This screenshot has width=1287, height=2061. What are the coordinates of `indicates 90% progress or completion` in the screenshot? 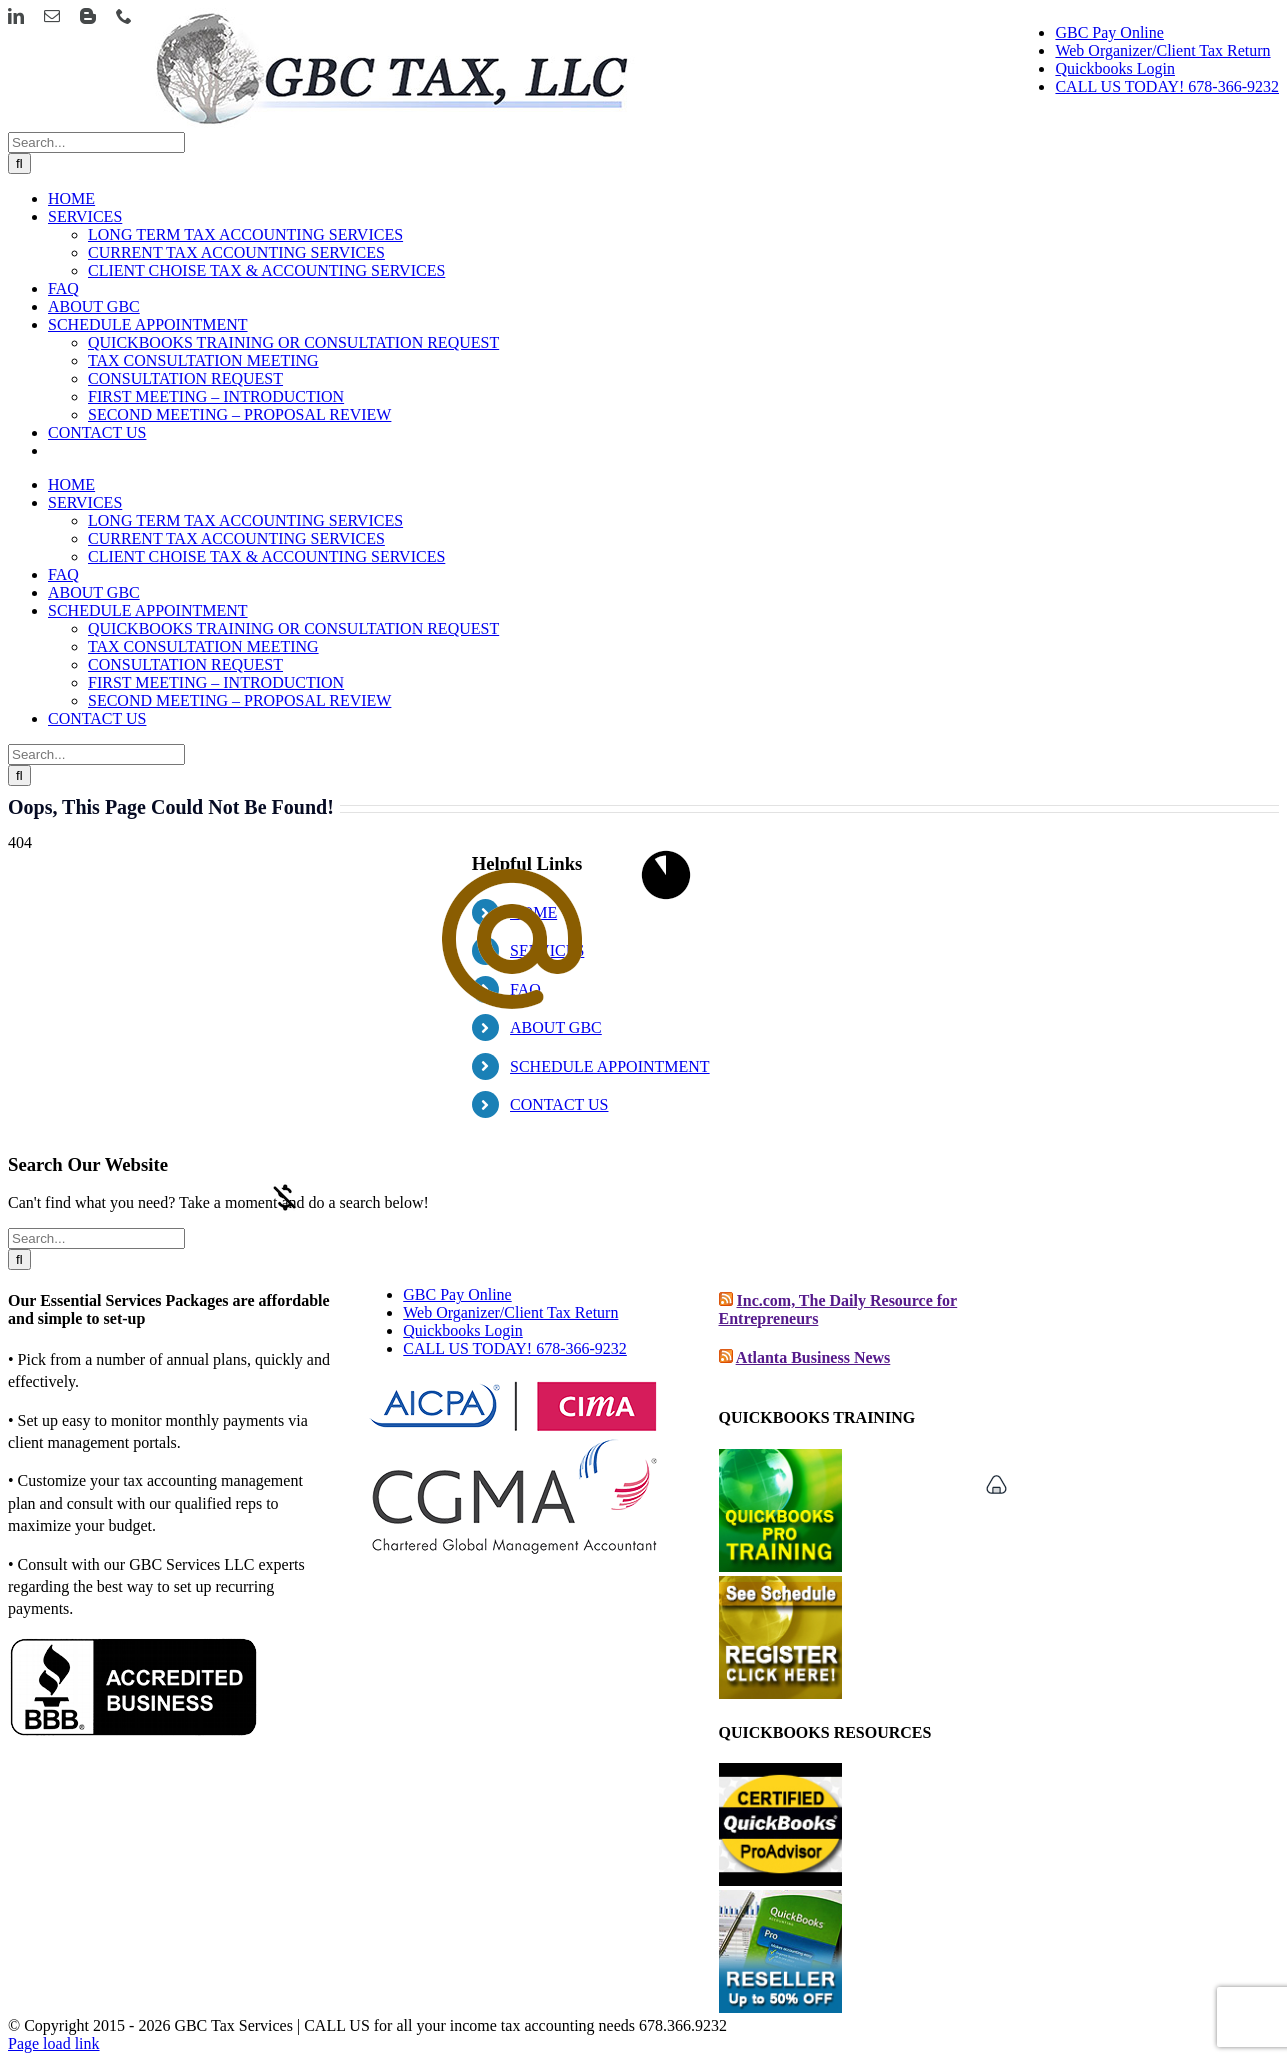 It's located at (666, 875).